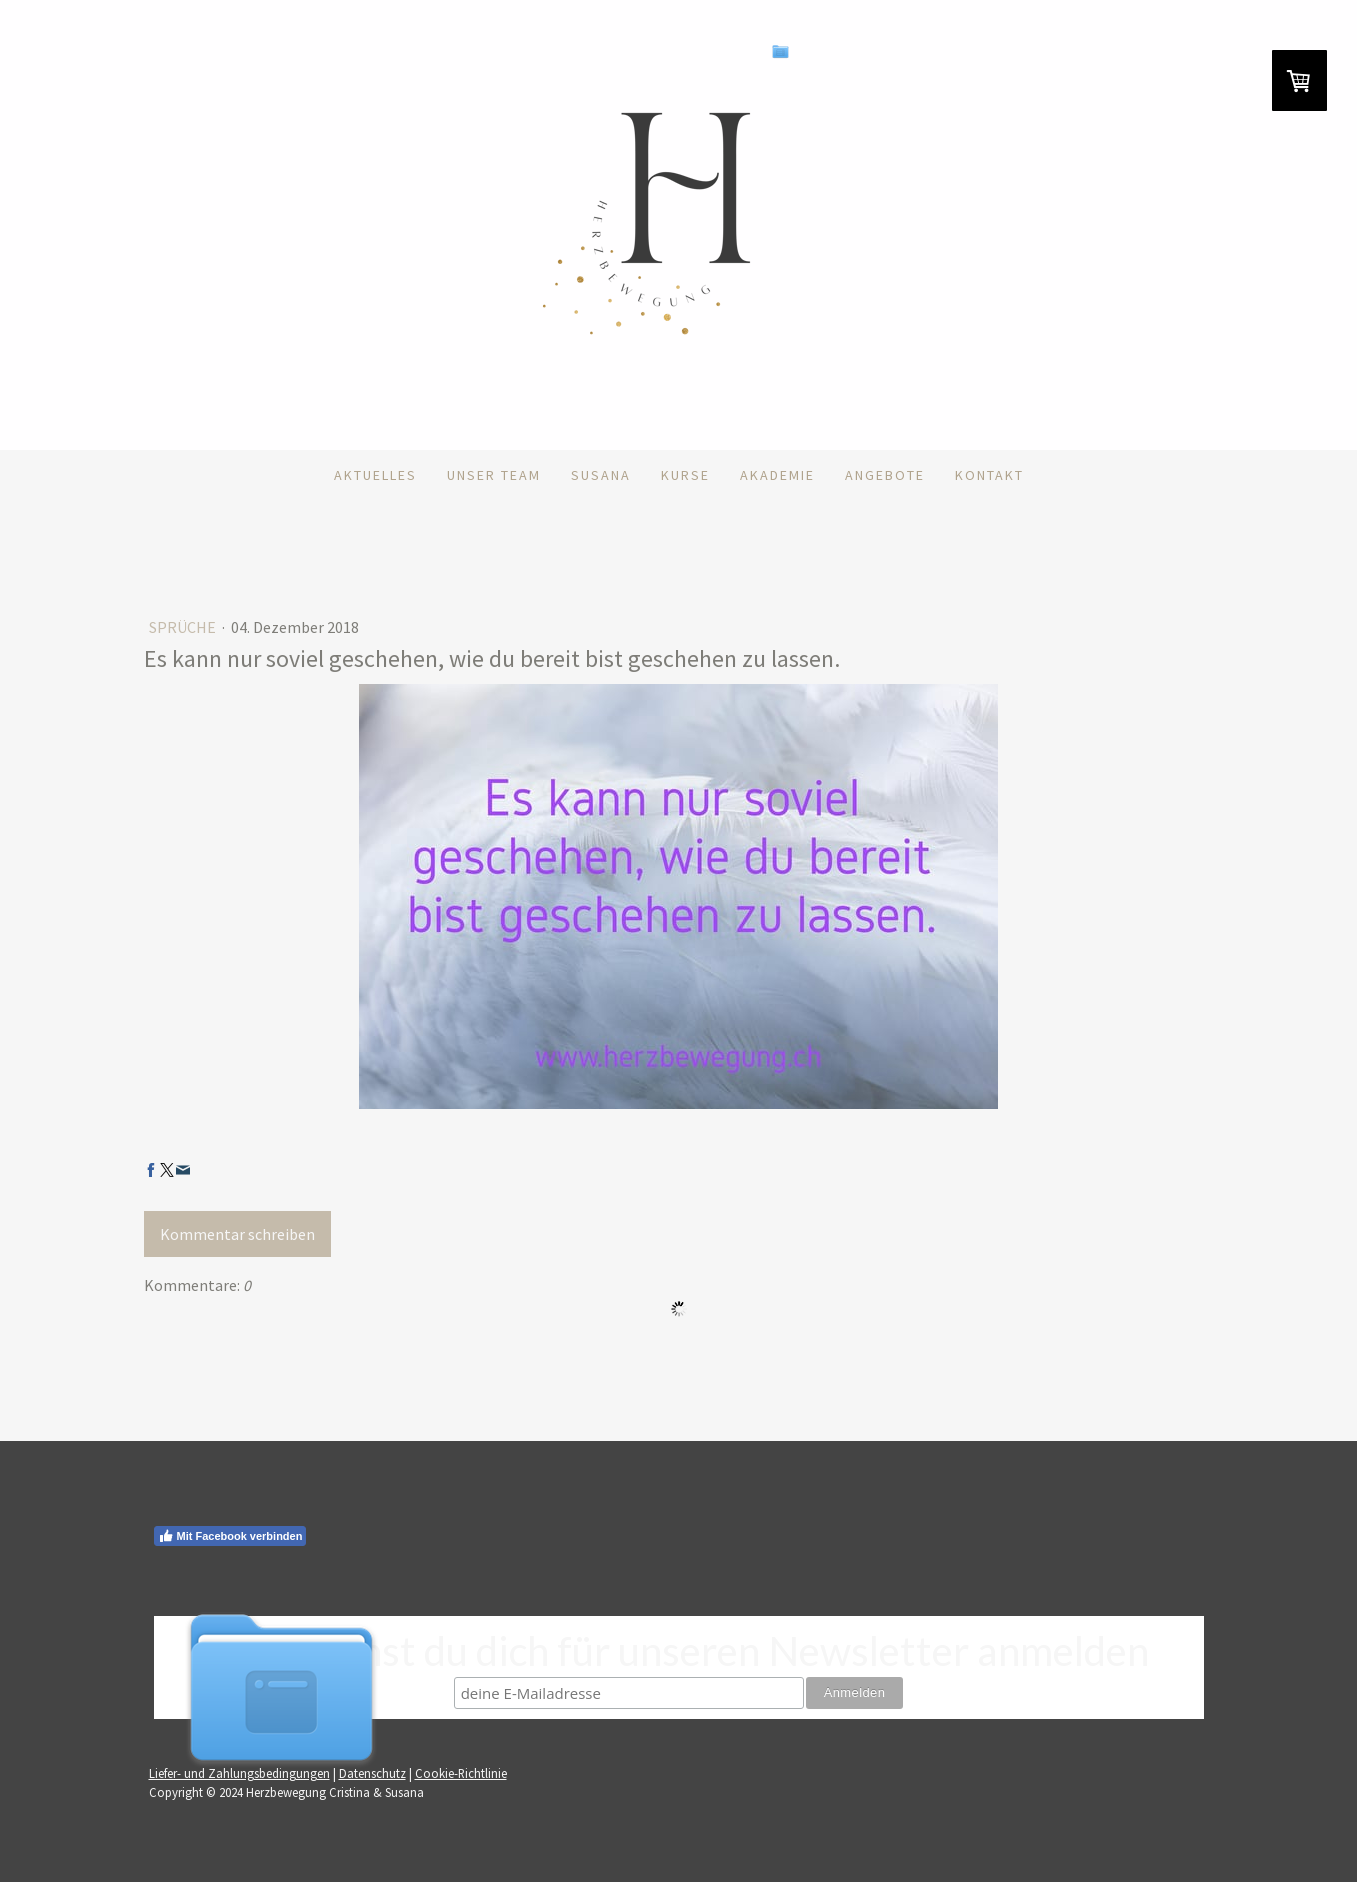  Describe the element at coordinates (780, 51) in the screenshot. I see `access network-attached storage folder` at that location.